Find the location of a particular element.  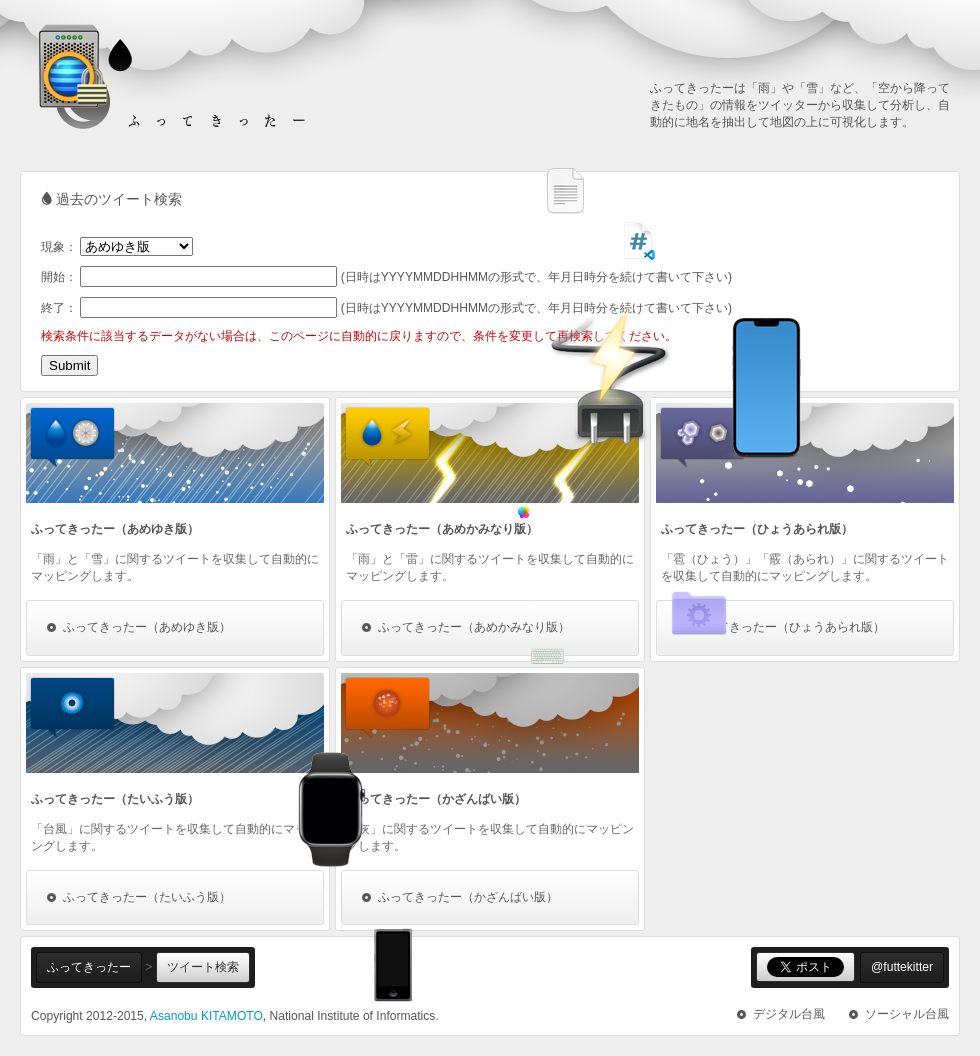

open smart folder with automated sorting rules is located at coordinates (699, 613).